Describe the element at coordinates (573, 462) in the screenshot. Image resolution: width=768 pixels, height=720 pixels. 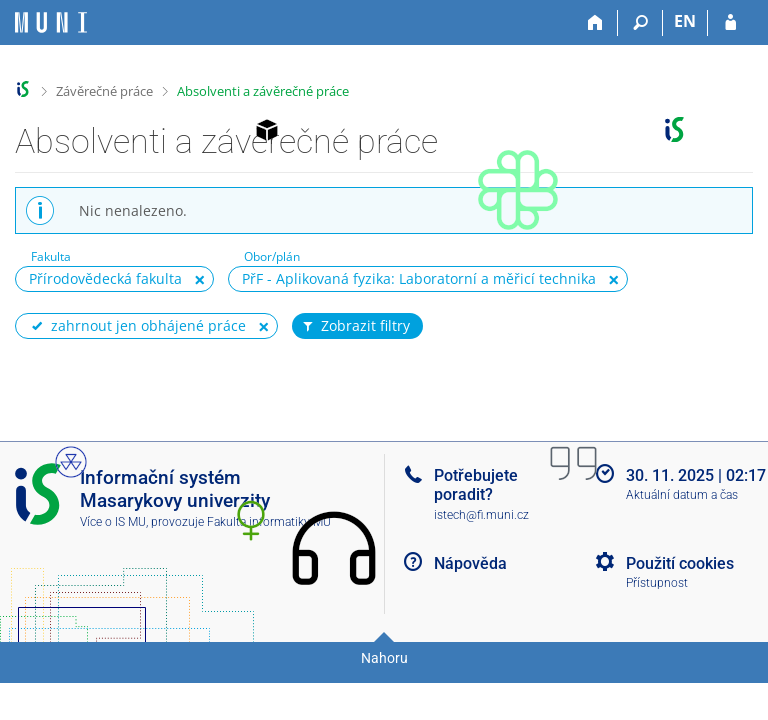
I see `view testimonials or quotes` at that location.